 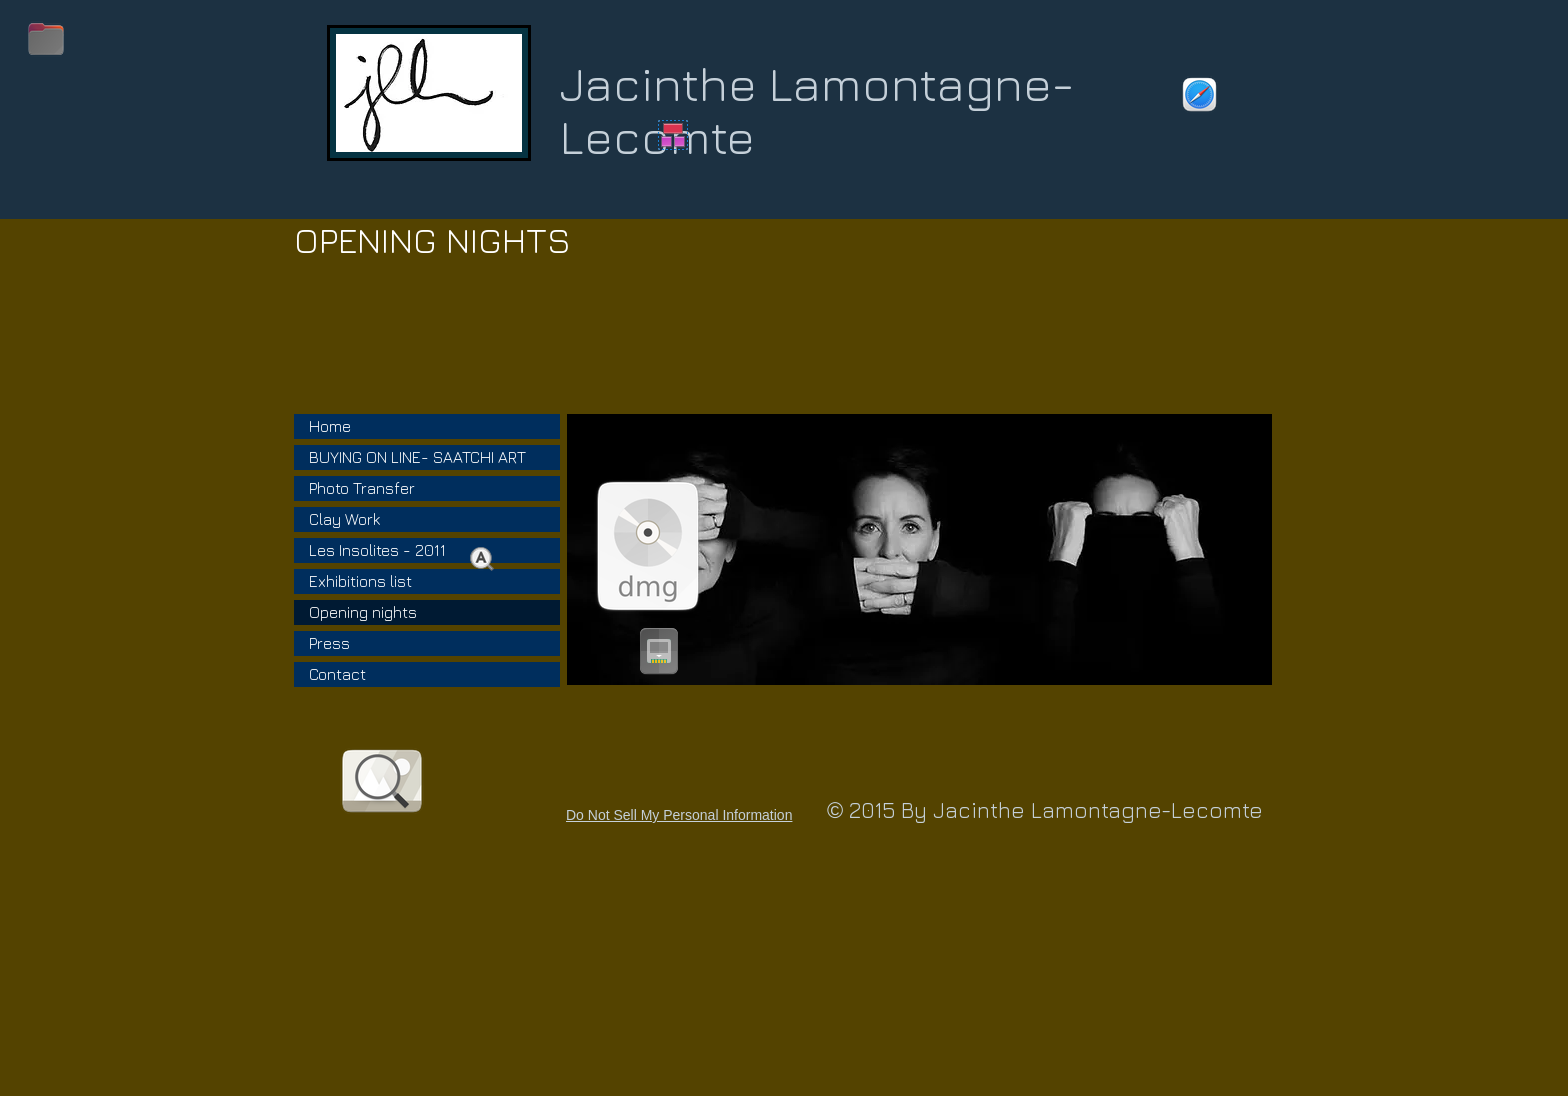 I want to click on open the photo viewer application, so click(x=382, y=781).